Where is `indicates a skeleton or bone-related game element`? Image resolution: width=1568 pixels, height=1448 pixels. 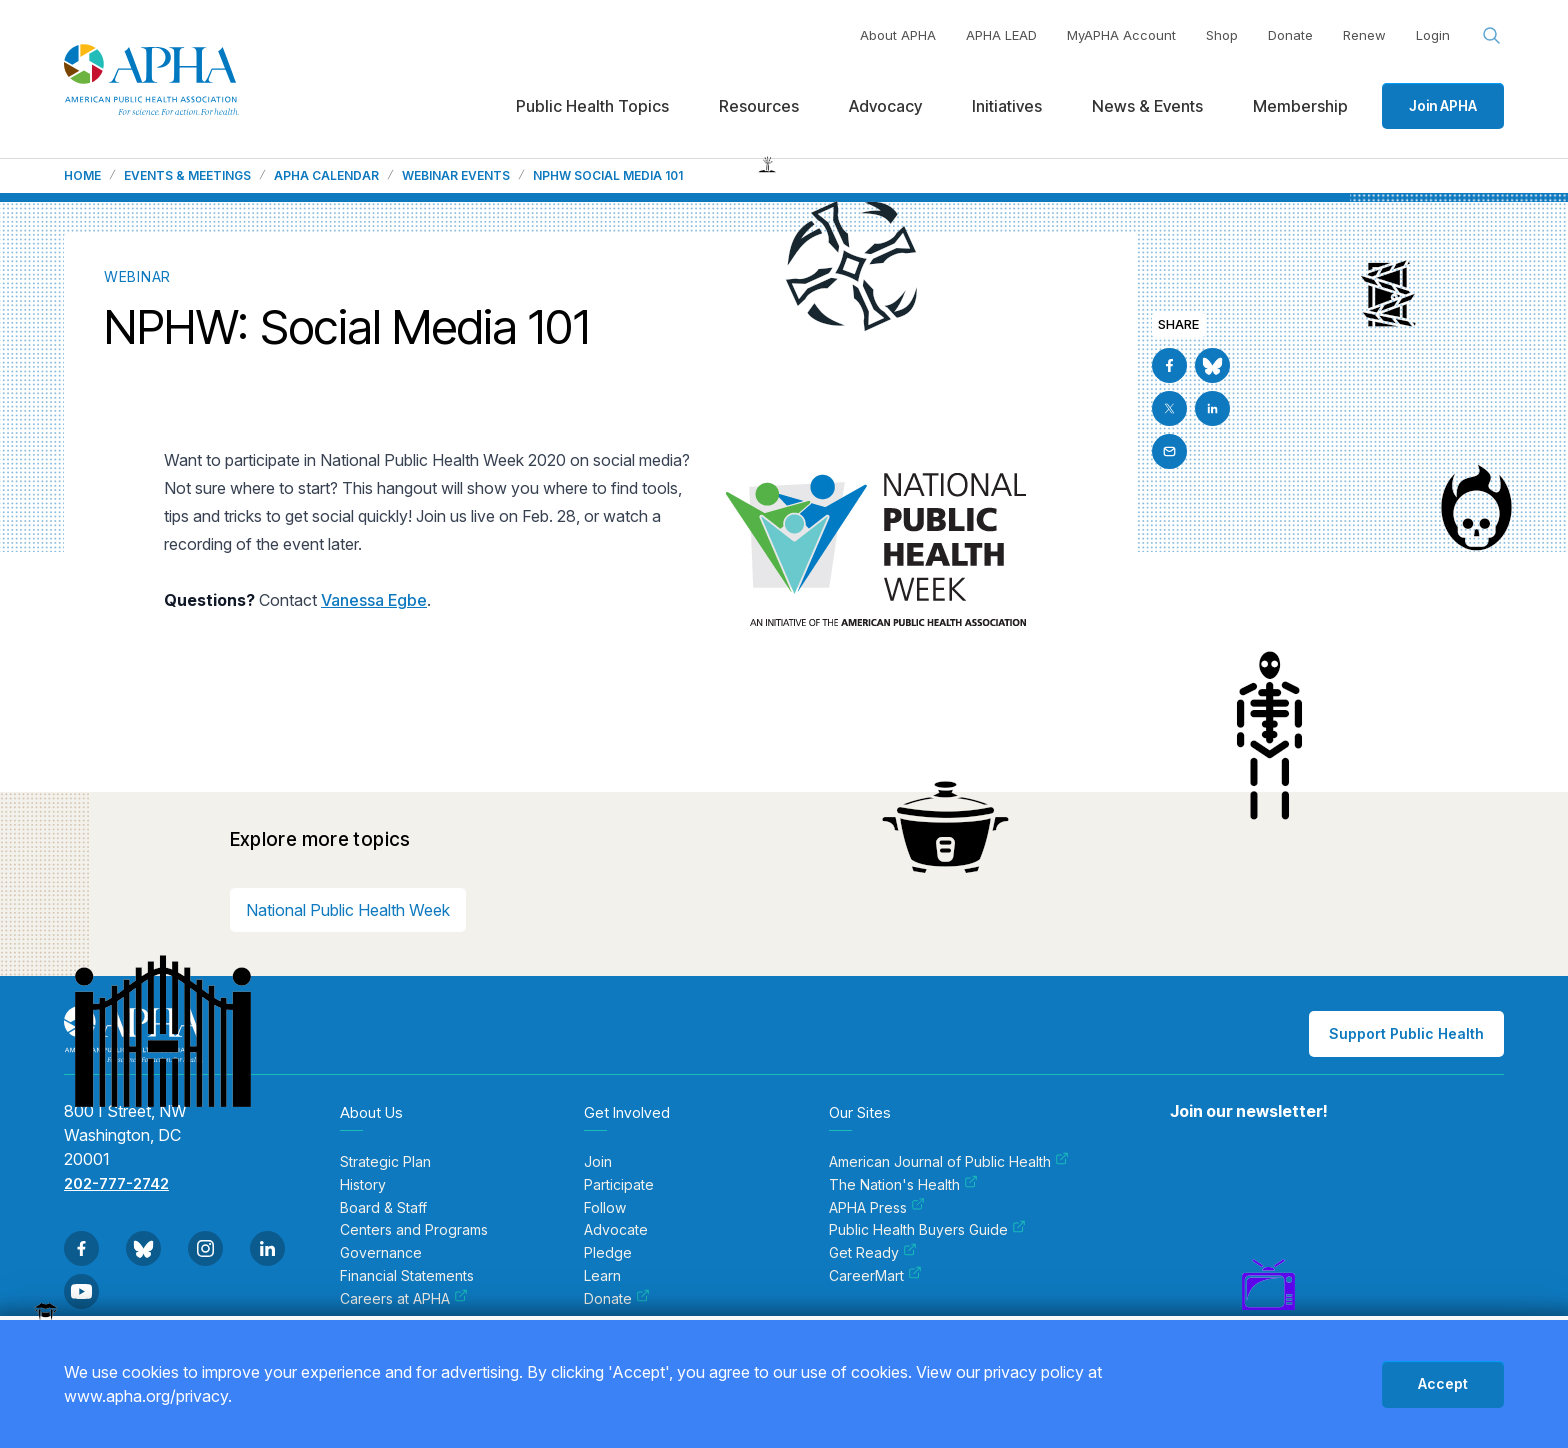
indicates a skeleton or bone-related game element is located at coordinates (1269, 735).